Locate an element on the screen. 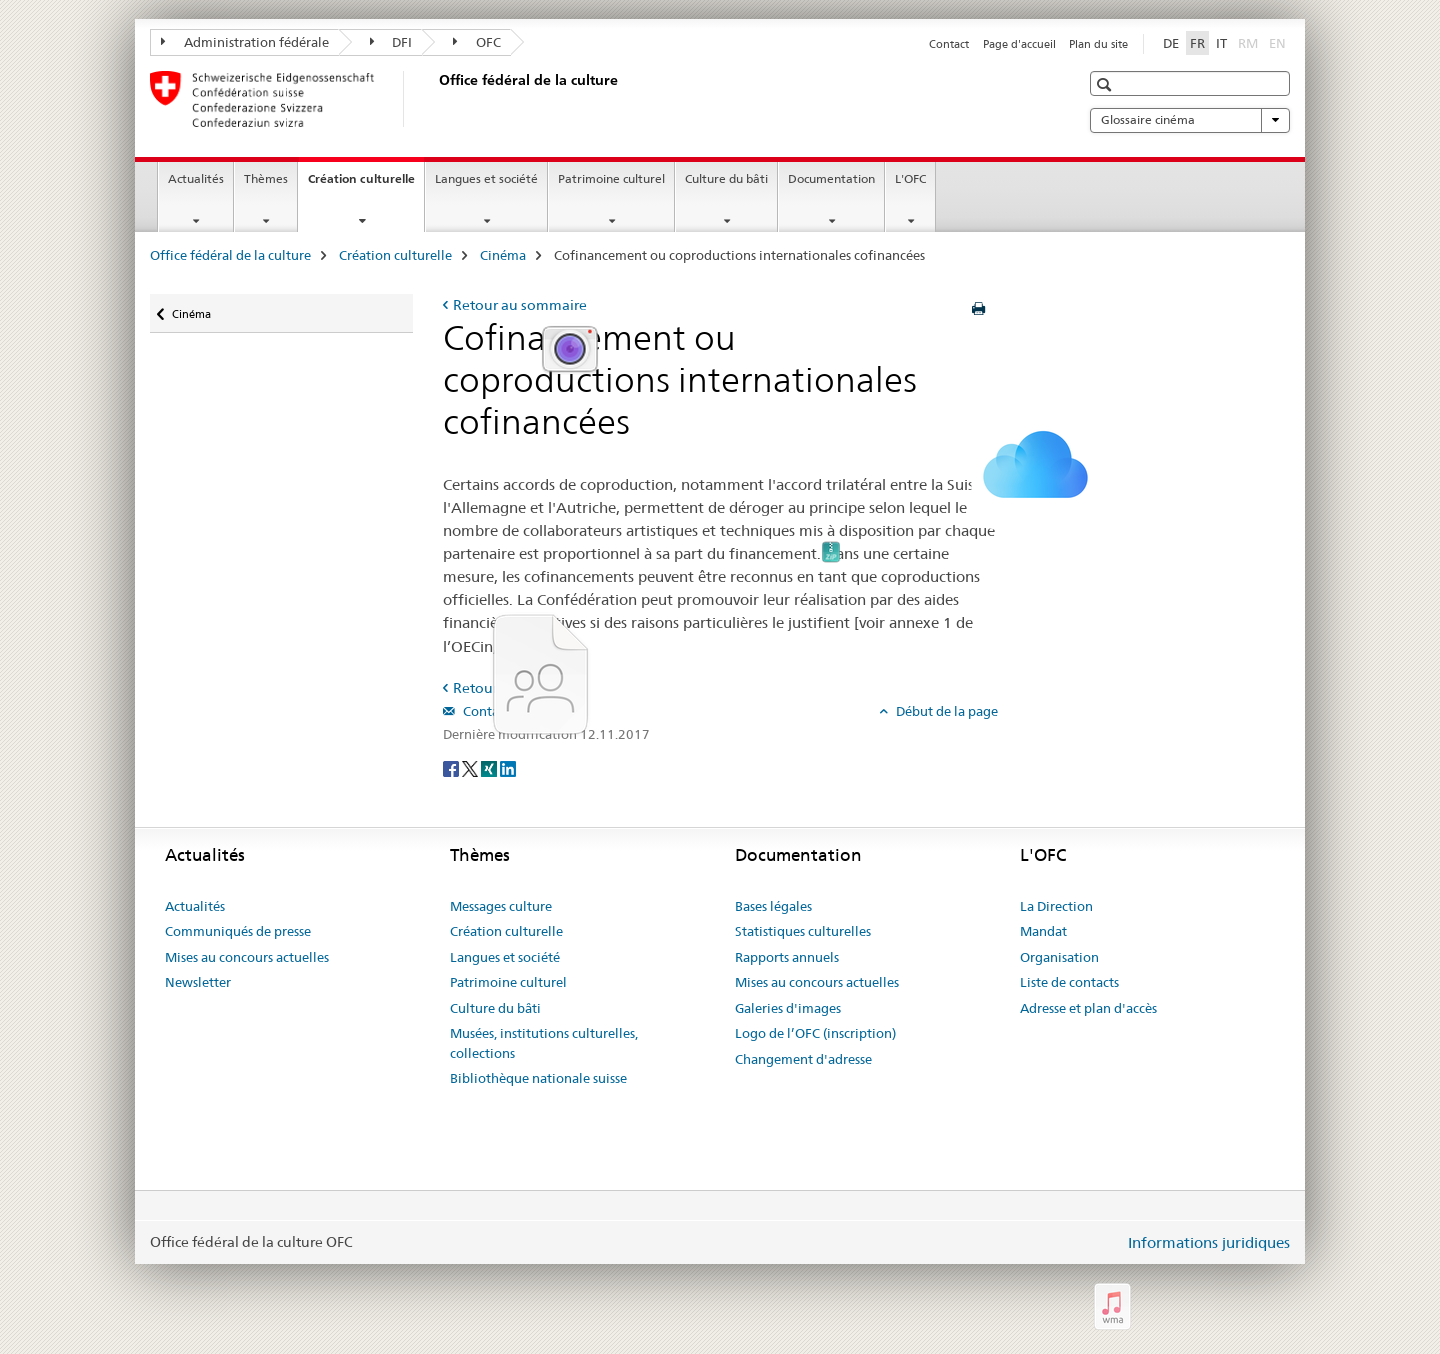 The height and width of the screenshot is (1354, 1440). credits or attribution text file is located at coordinates (540, 674).